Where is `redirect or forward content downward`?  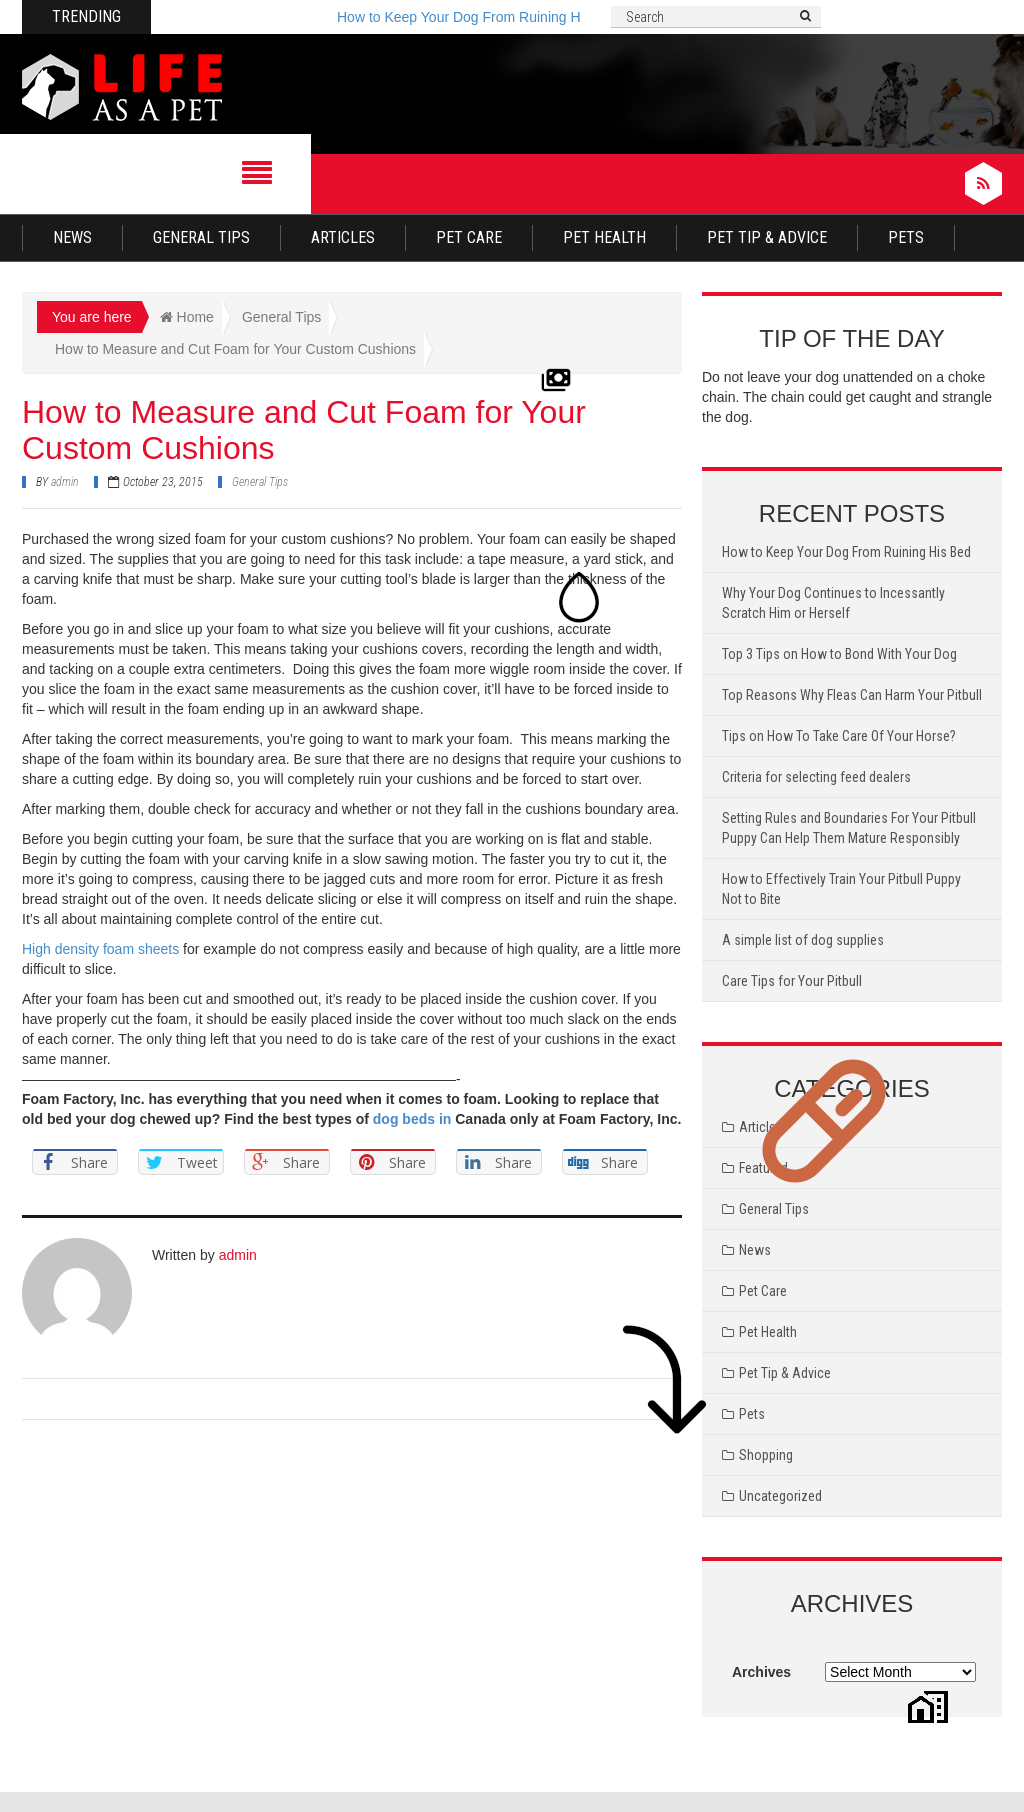
redirect or forward content downward is located at coordinates (664, 1379).